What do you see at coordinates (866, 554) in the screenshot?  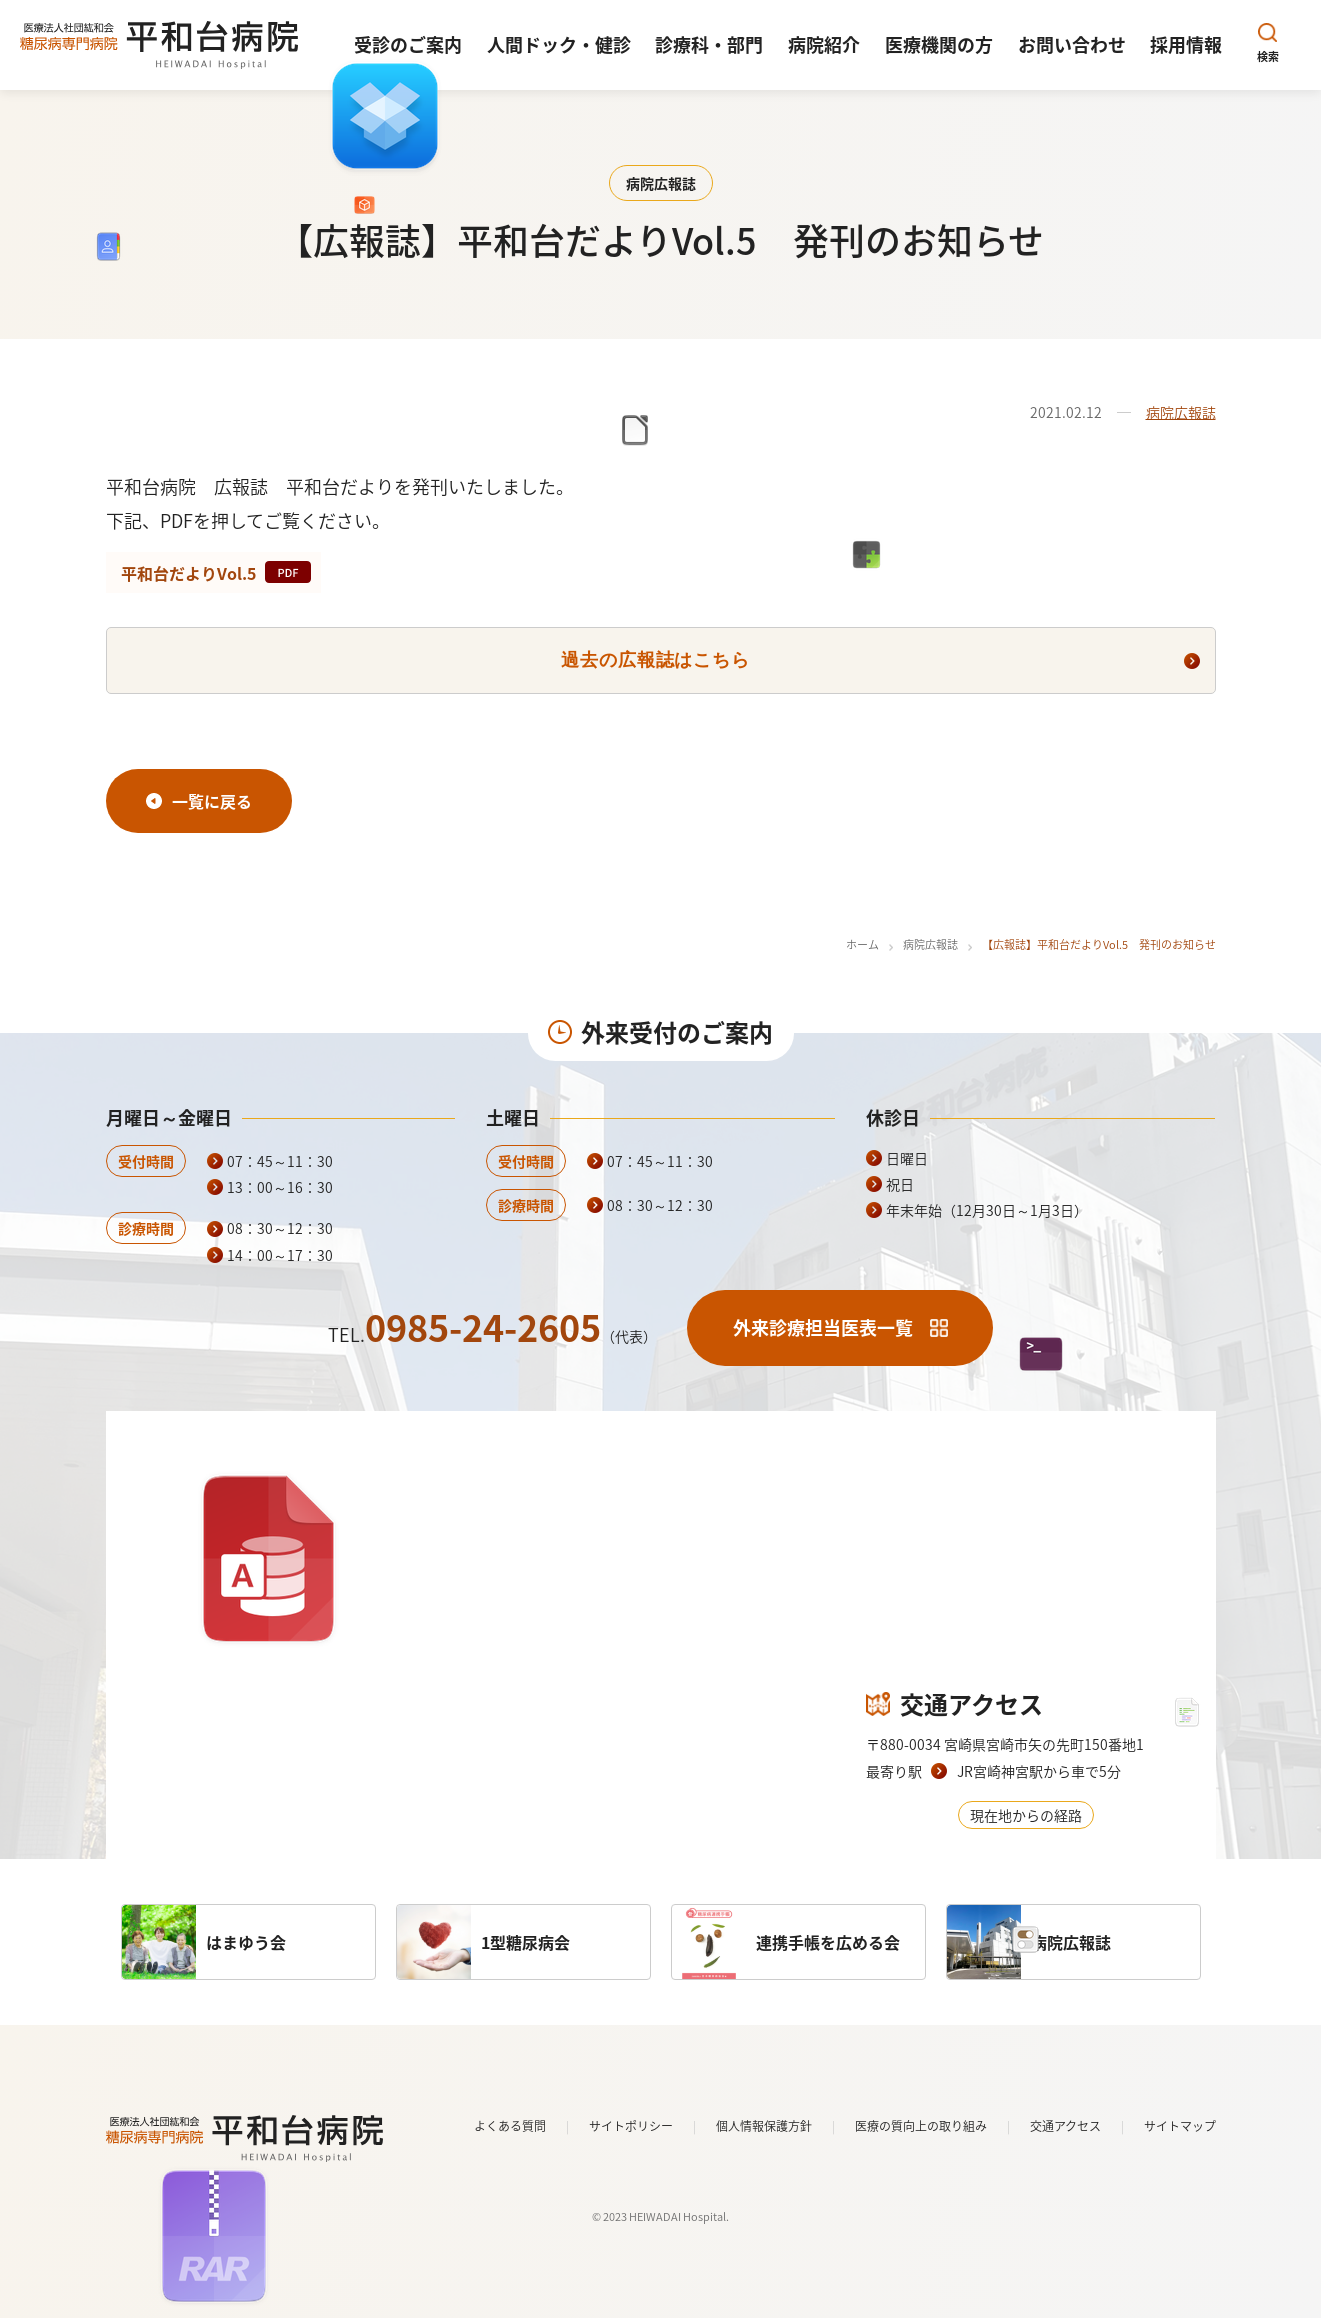 I see `open the extensions manager` at bounding box center [866, 554].